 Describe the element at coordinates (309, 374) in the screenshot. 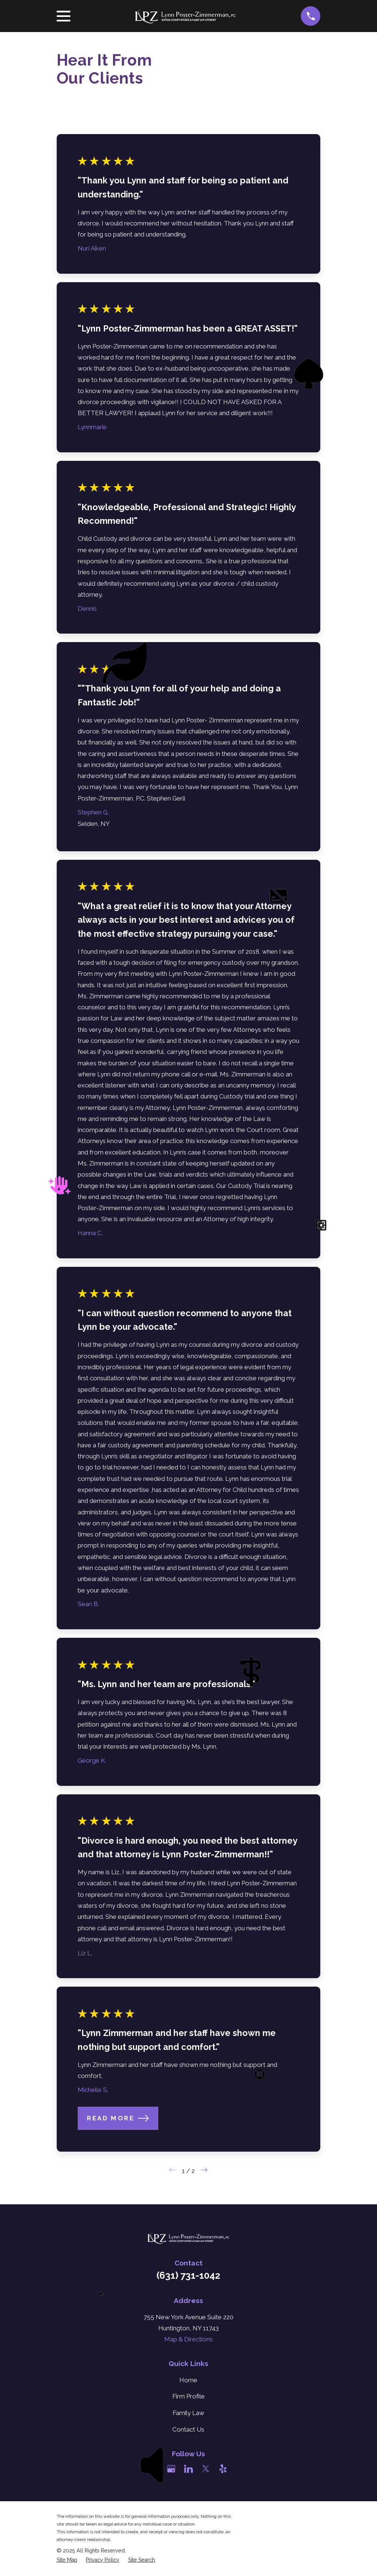

I see `play card games or access a cards app` at that location.